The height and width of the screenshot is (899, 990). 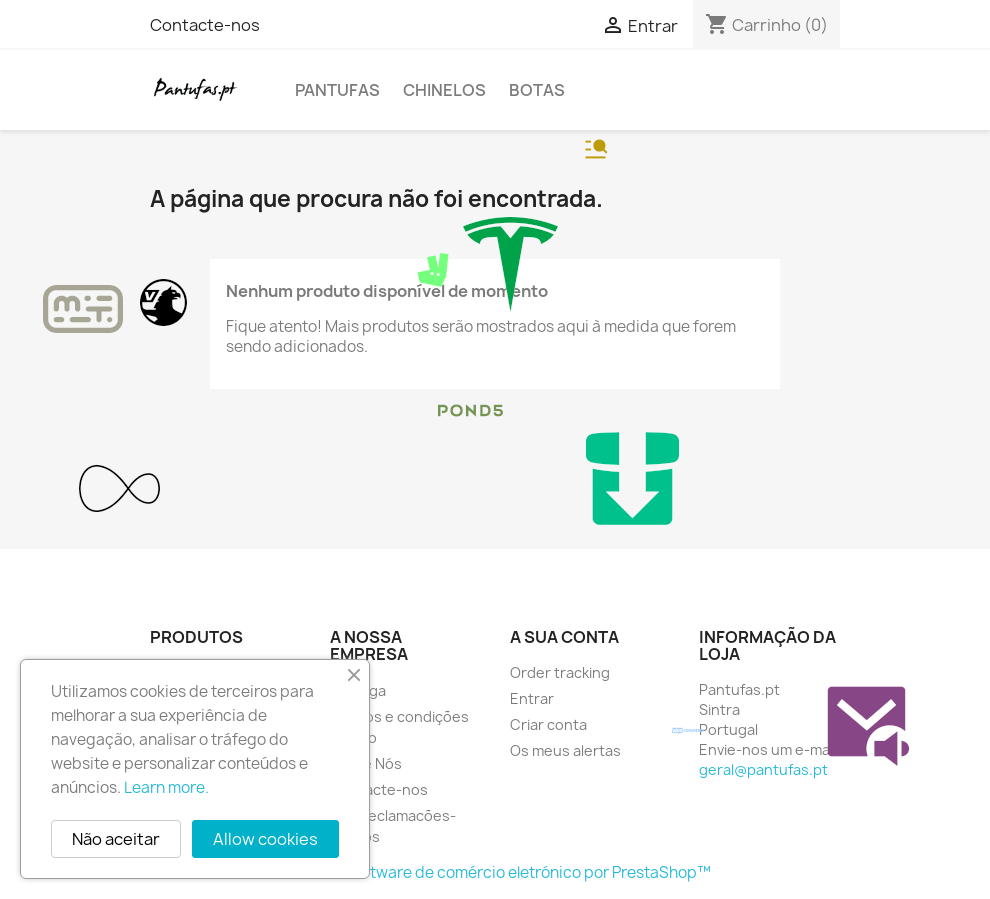 I want to click on search within menu options, so click(x=595, y=149).